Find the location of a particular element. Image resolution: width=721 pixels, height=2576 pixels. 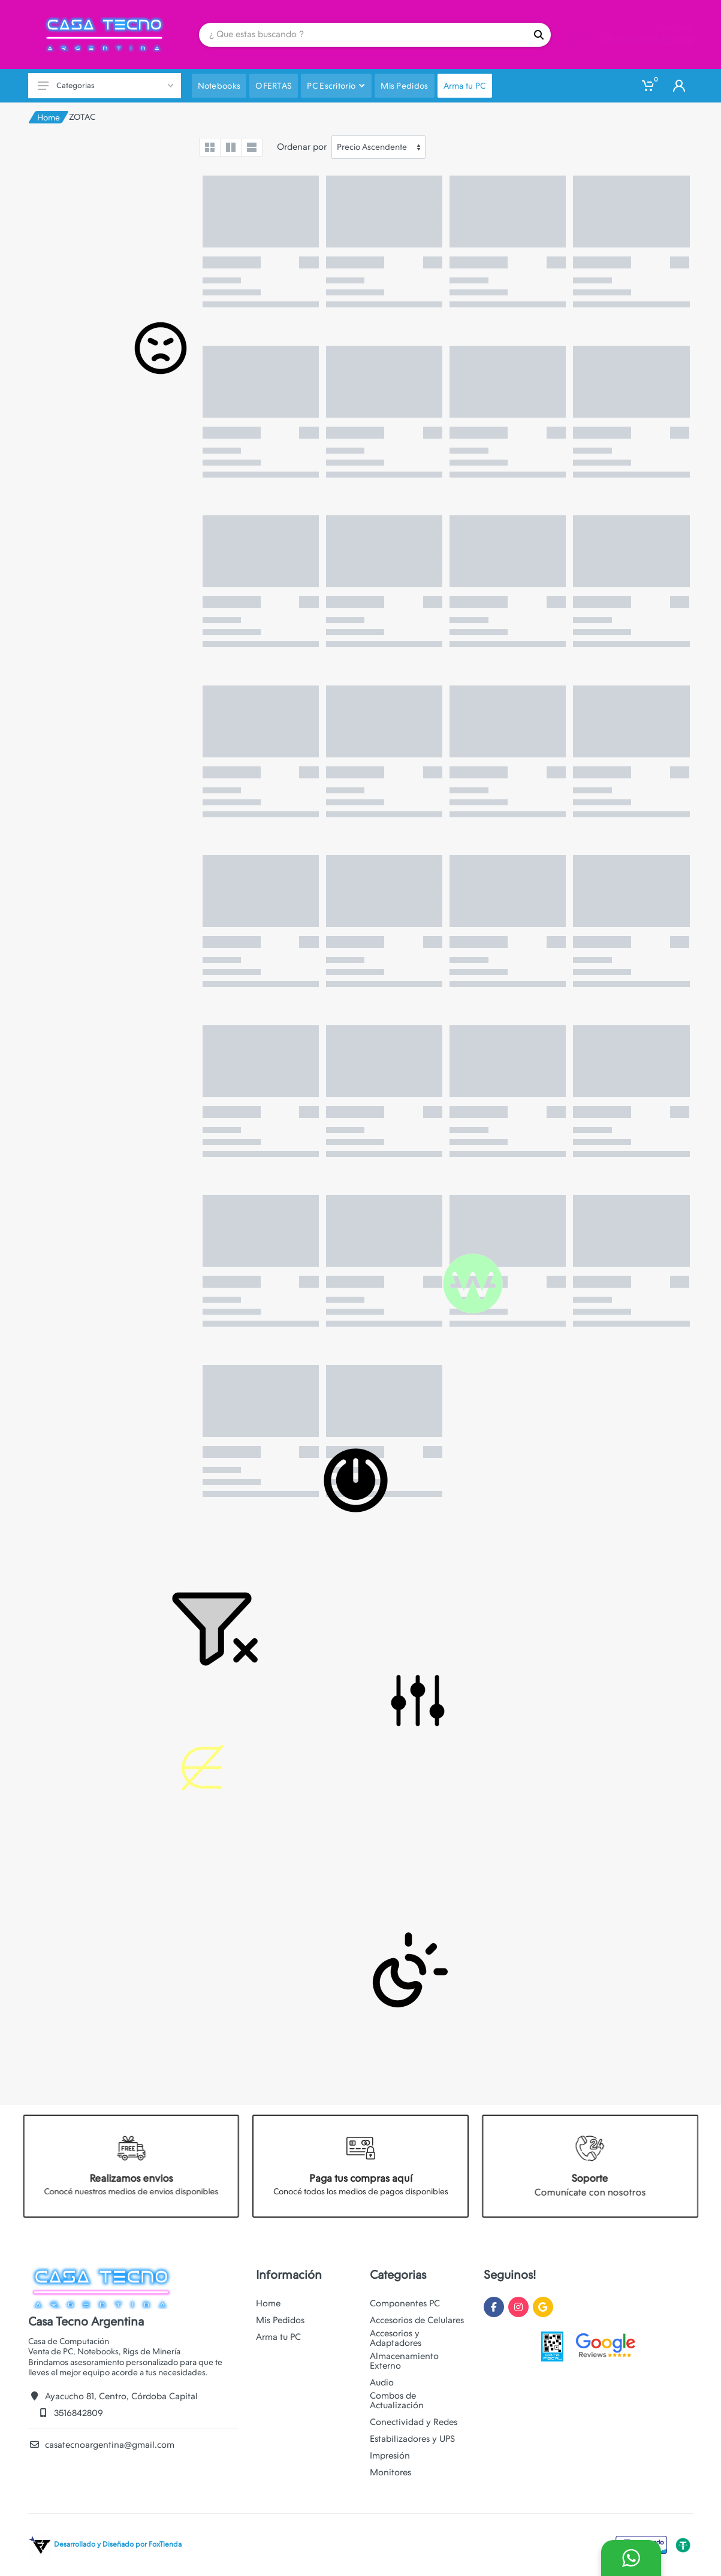

turn device on or off is located at coordinates (355, 1480).